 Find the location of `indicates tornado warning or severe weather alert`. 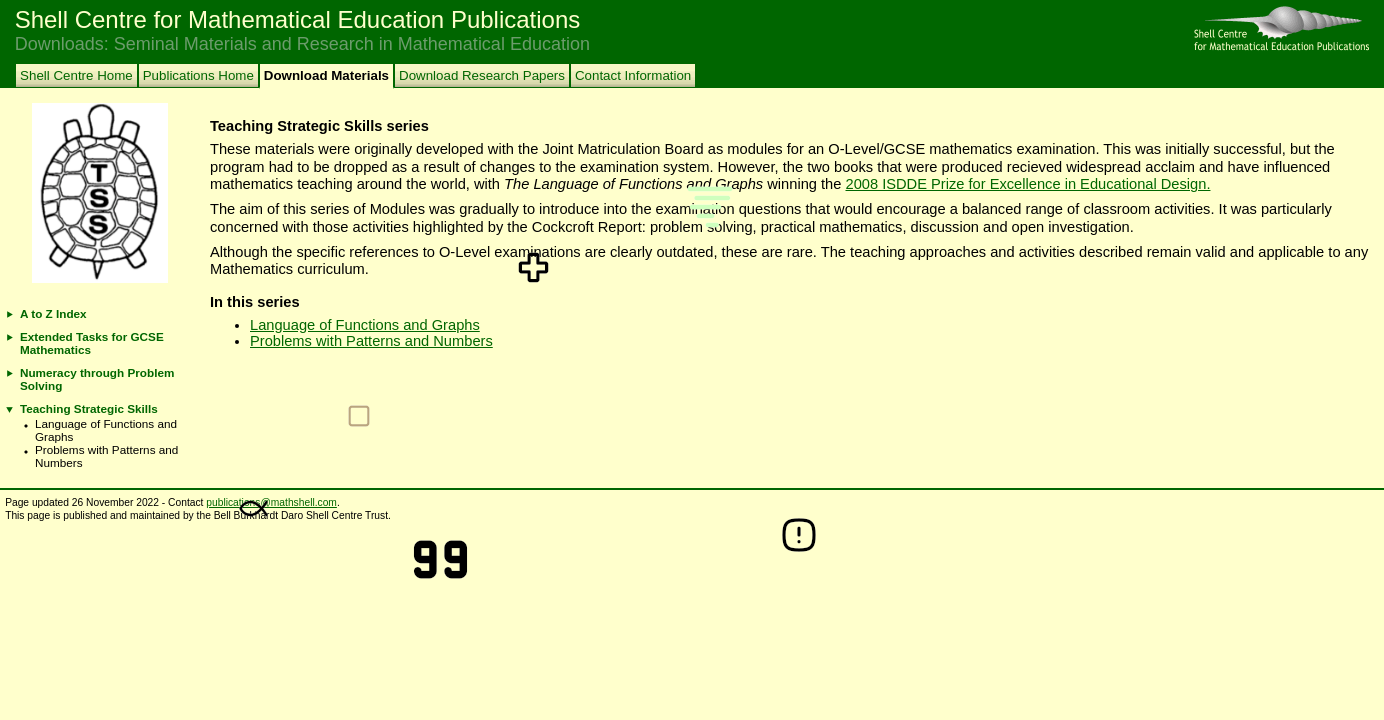

indicates tornado warning or severe weather alert is located at coordinates (710, 207).